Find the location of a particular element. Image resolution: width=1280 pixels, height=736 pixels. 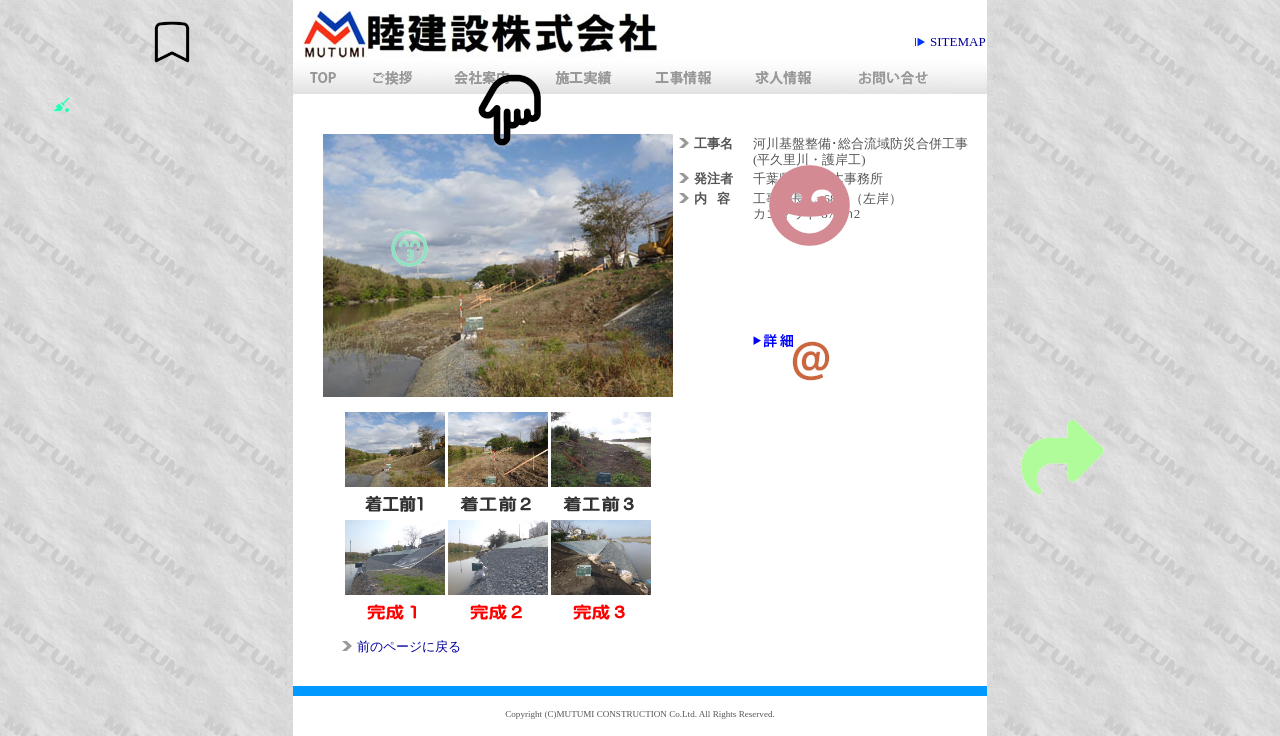

add a playful or winking emoji reaction is located at coordinates (809, 205).